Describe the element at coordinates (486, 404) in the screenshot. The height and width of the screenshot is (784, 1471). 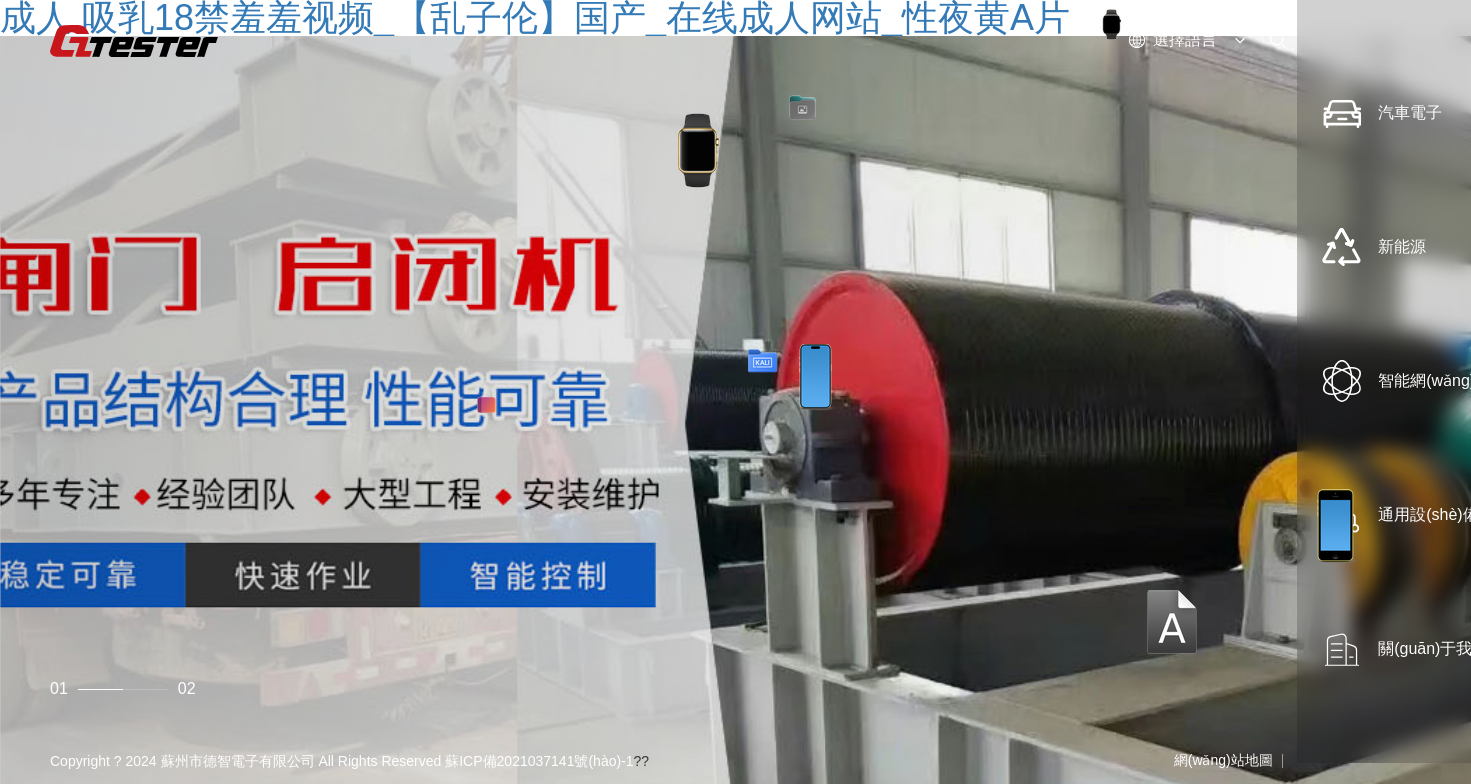
I see `access the desktop folder` at that location.